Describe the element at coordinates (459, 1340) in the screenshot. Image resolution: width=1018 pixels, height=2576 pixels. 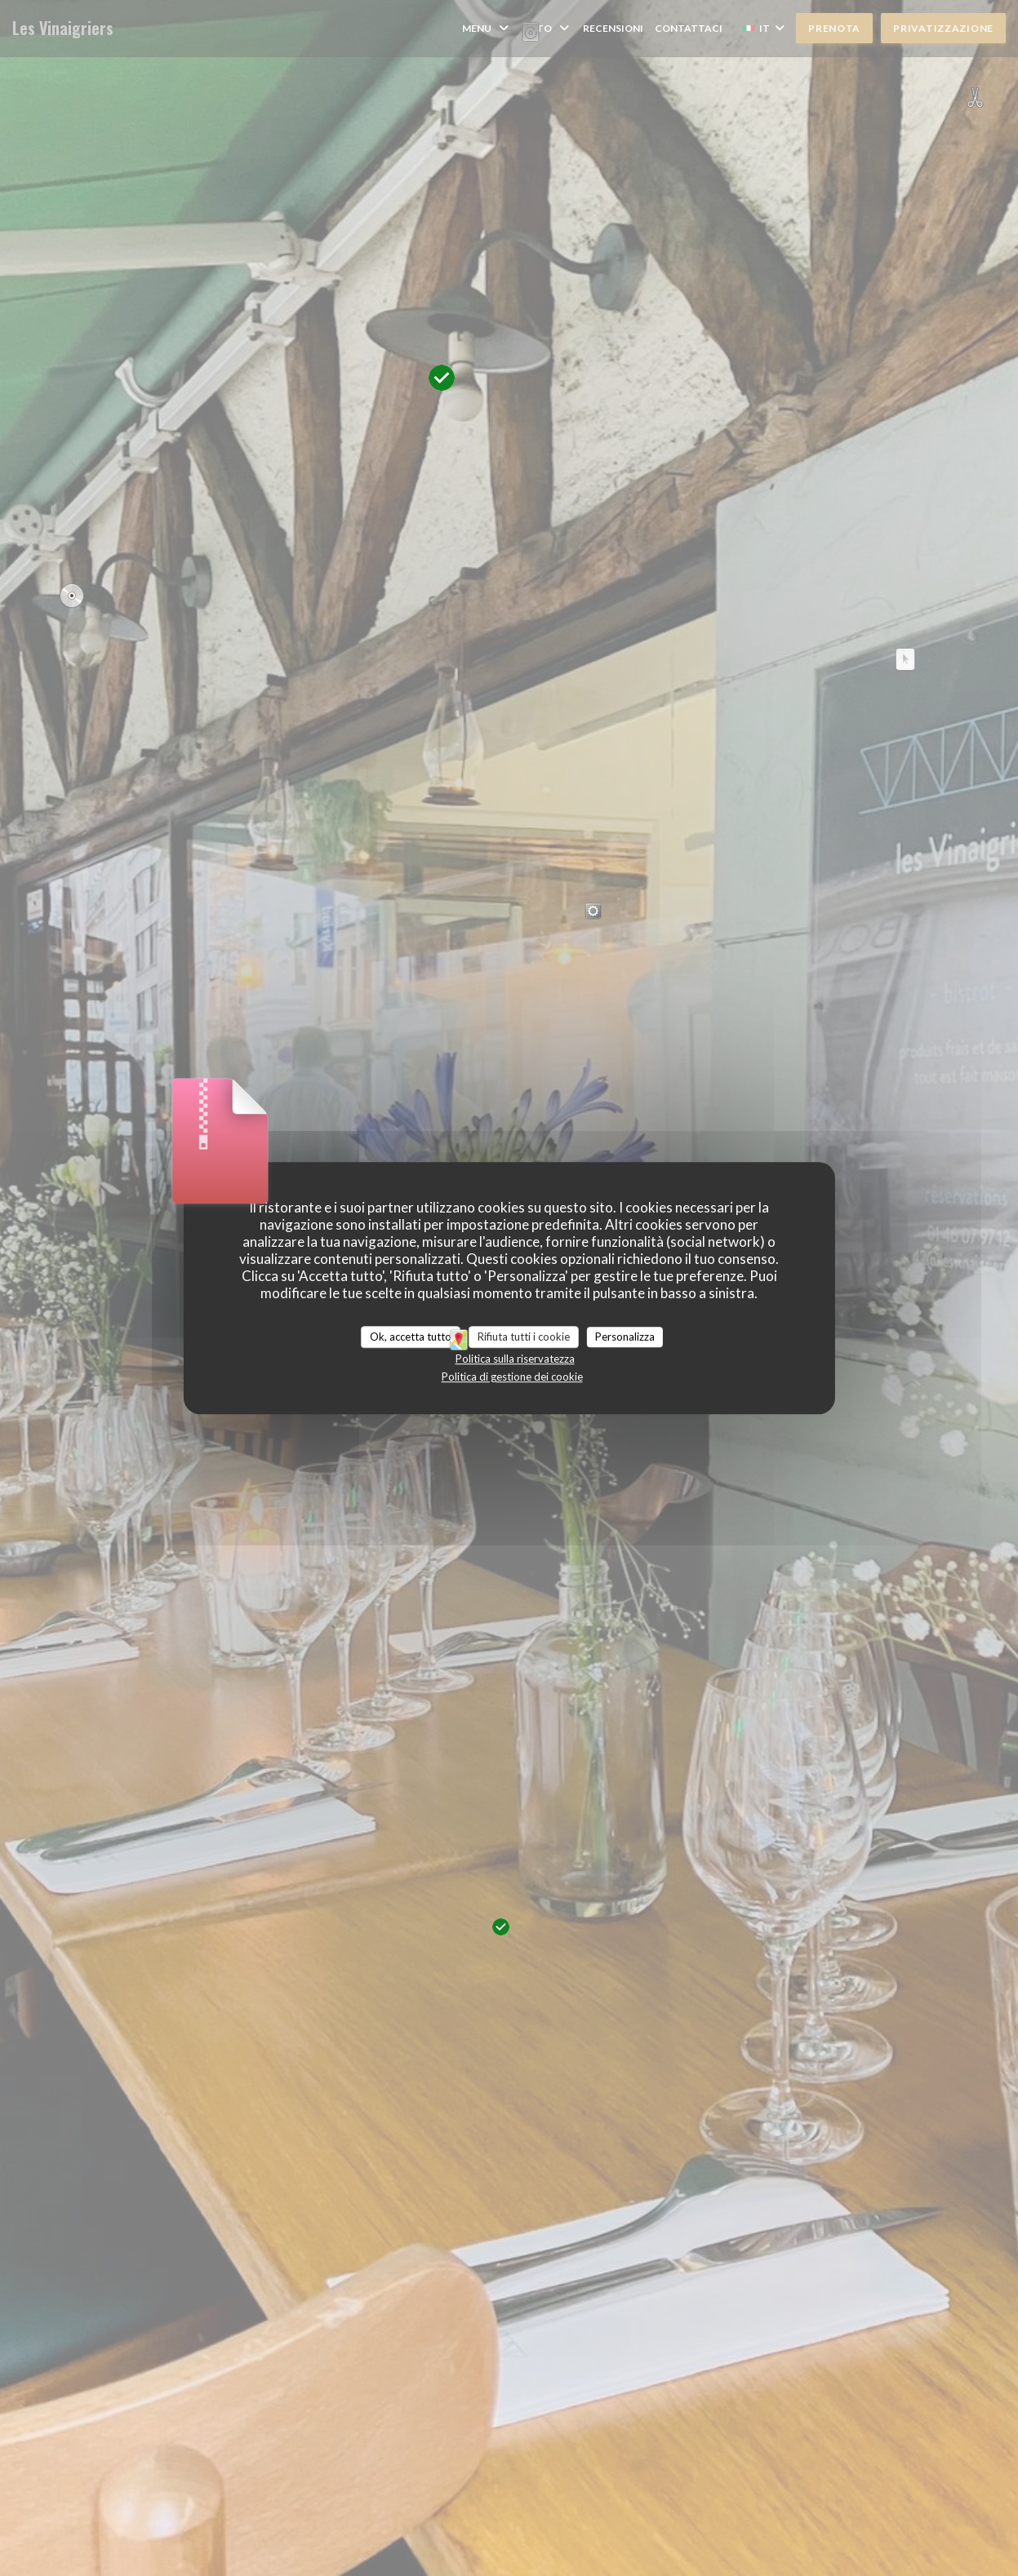
I see `open a google earth location file` at that location.